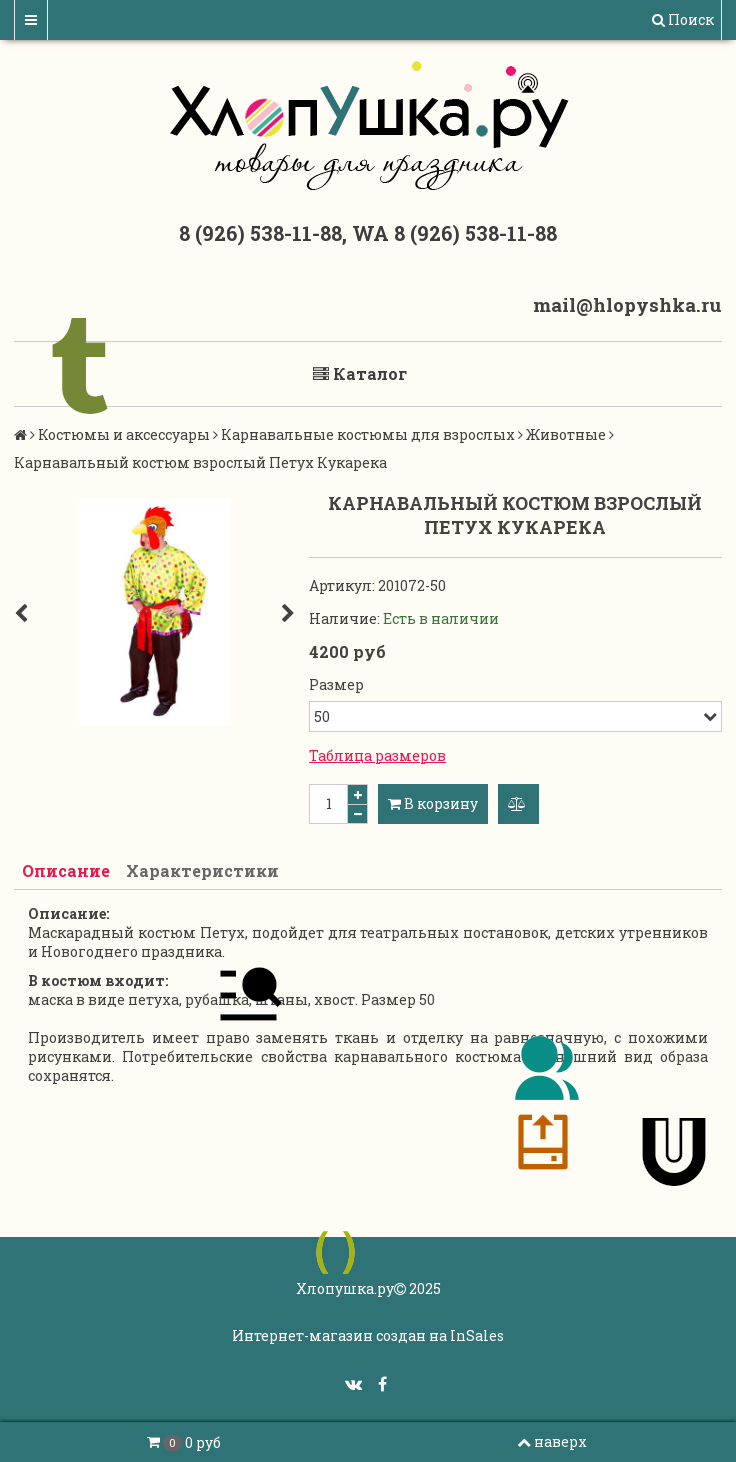 This screenshot has height=1462, width=736. Describe the element at coordinates (80, 366) in the screenshot. I see `open Tumblr app` at that location.